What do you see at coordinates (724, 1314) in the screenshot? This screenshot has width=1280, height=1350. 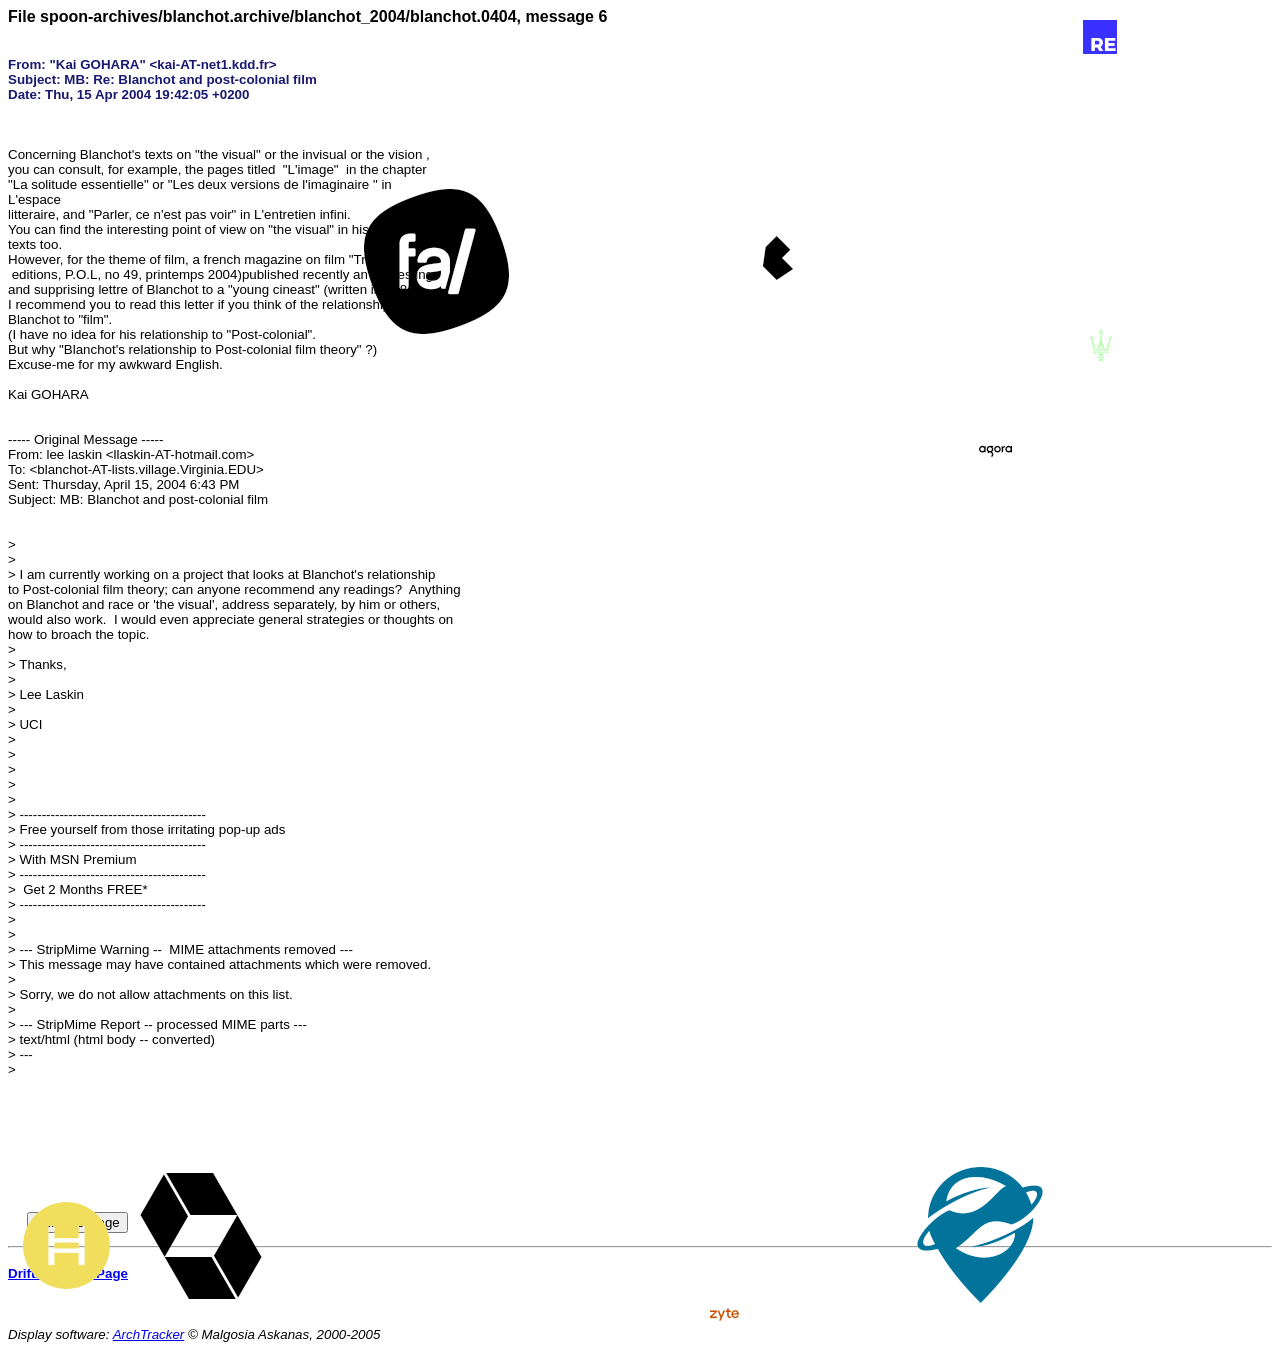 I see `Zyte company logo` at bounding box center [724, 1314].